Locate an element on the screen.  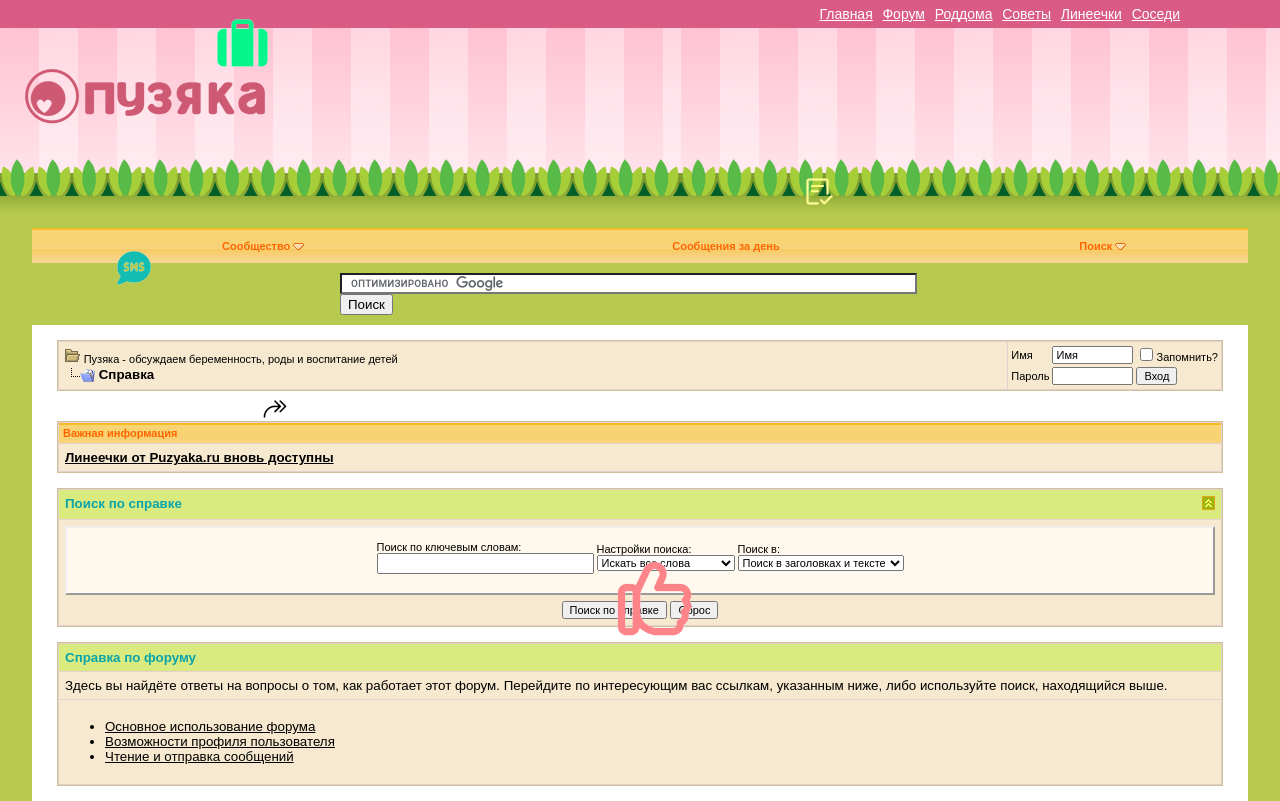
forward message or content to multiple recipients is located at coordinates (275, 409).